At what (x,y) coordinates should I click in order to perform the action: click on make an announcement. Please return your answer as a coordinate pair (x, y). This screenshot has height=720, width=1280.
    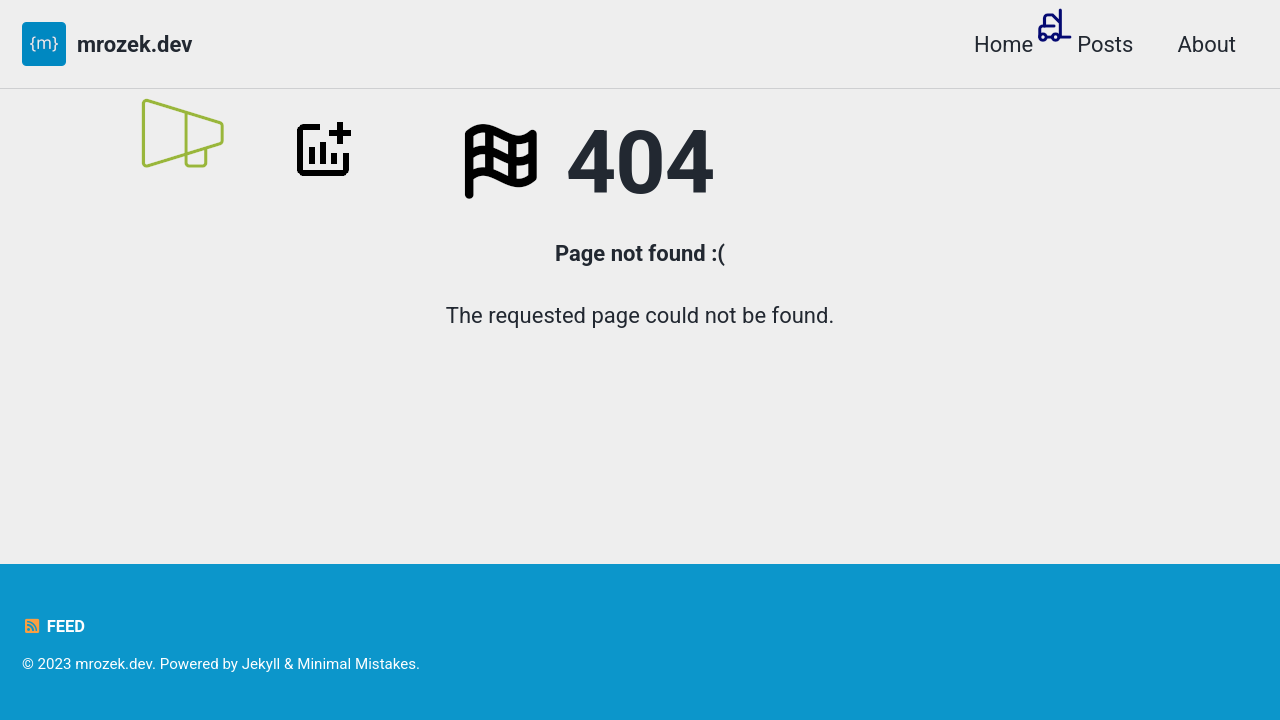
    Looking at the image, I should click on (179, 136).